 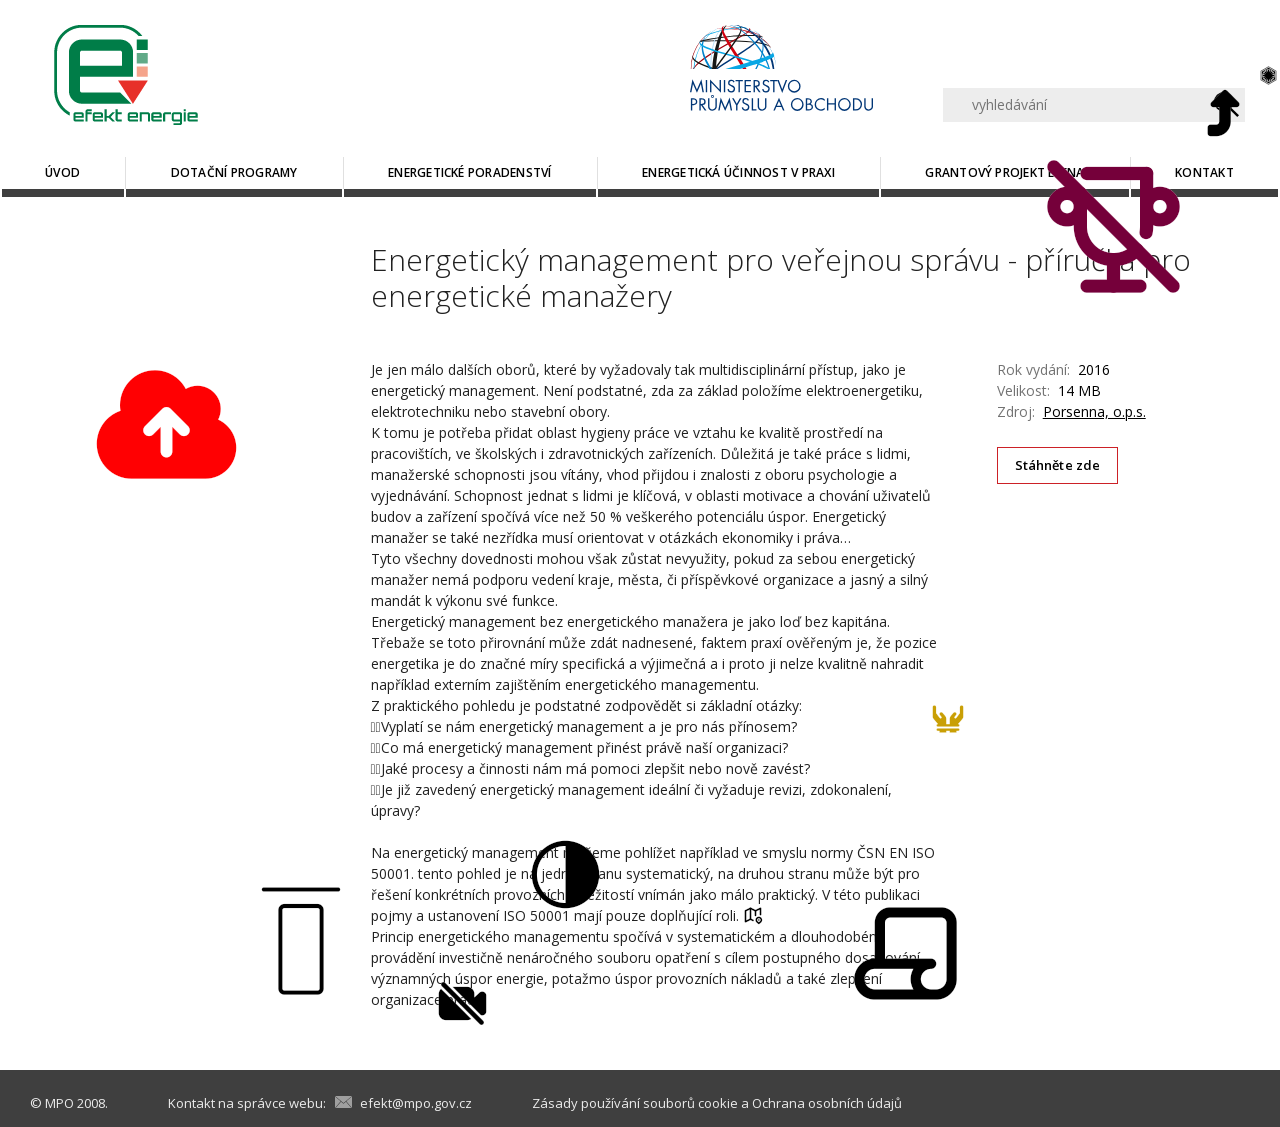 I want to click on align object to top edge, so click(x=301, y=939).